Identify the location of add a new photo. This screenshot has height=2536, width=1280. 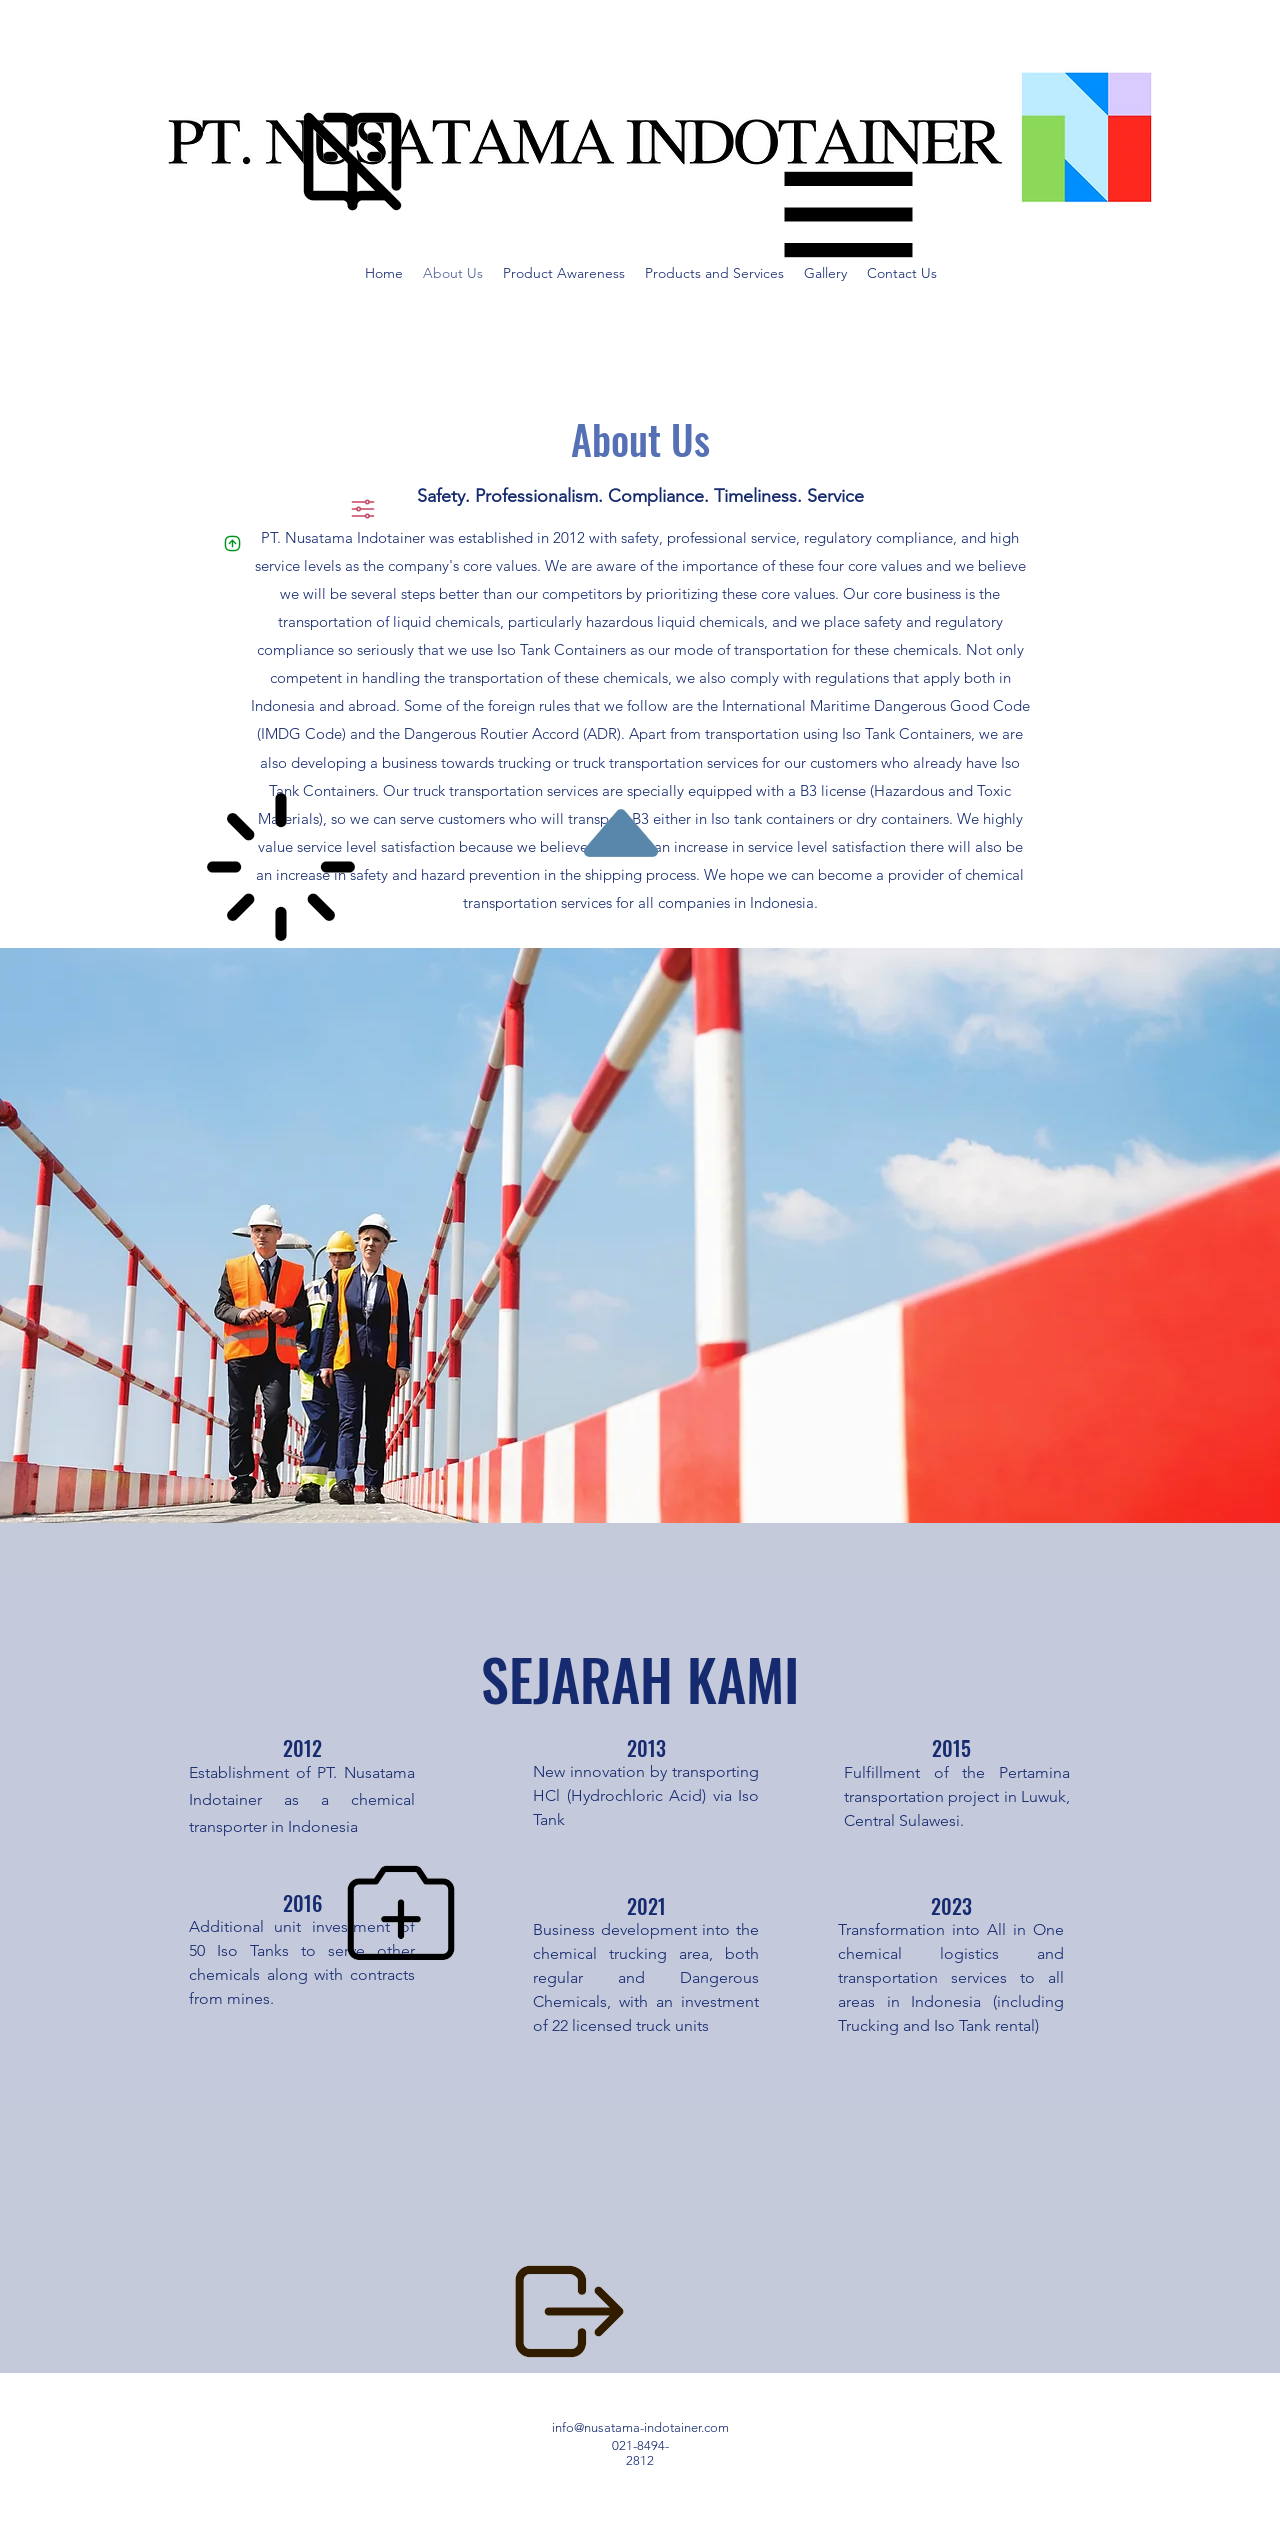
(401, 1915).